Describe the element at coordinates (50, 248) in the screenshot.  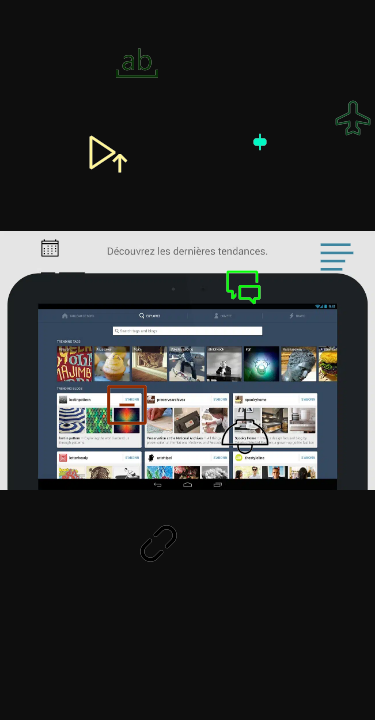
I see `view or open the calendar` at that location.